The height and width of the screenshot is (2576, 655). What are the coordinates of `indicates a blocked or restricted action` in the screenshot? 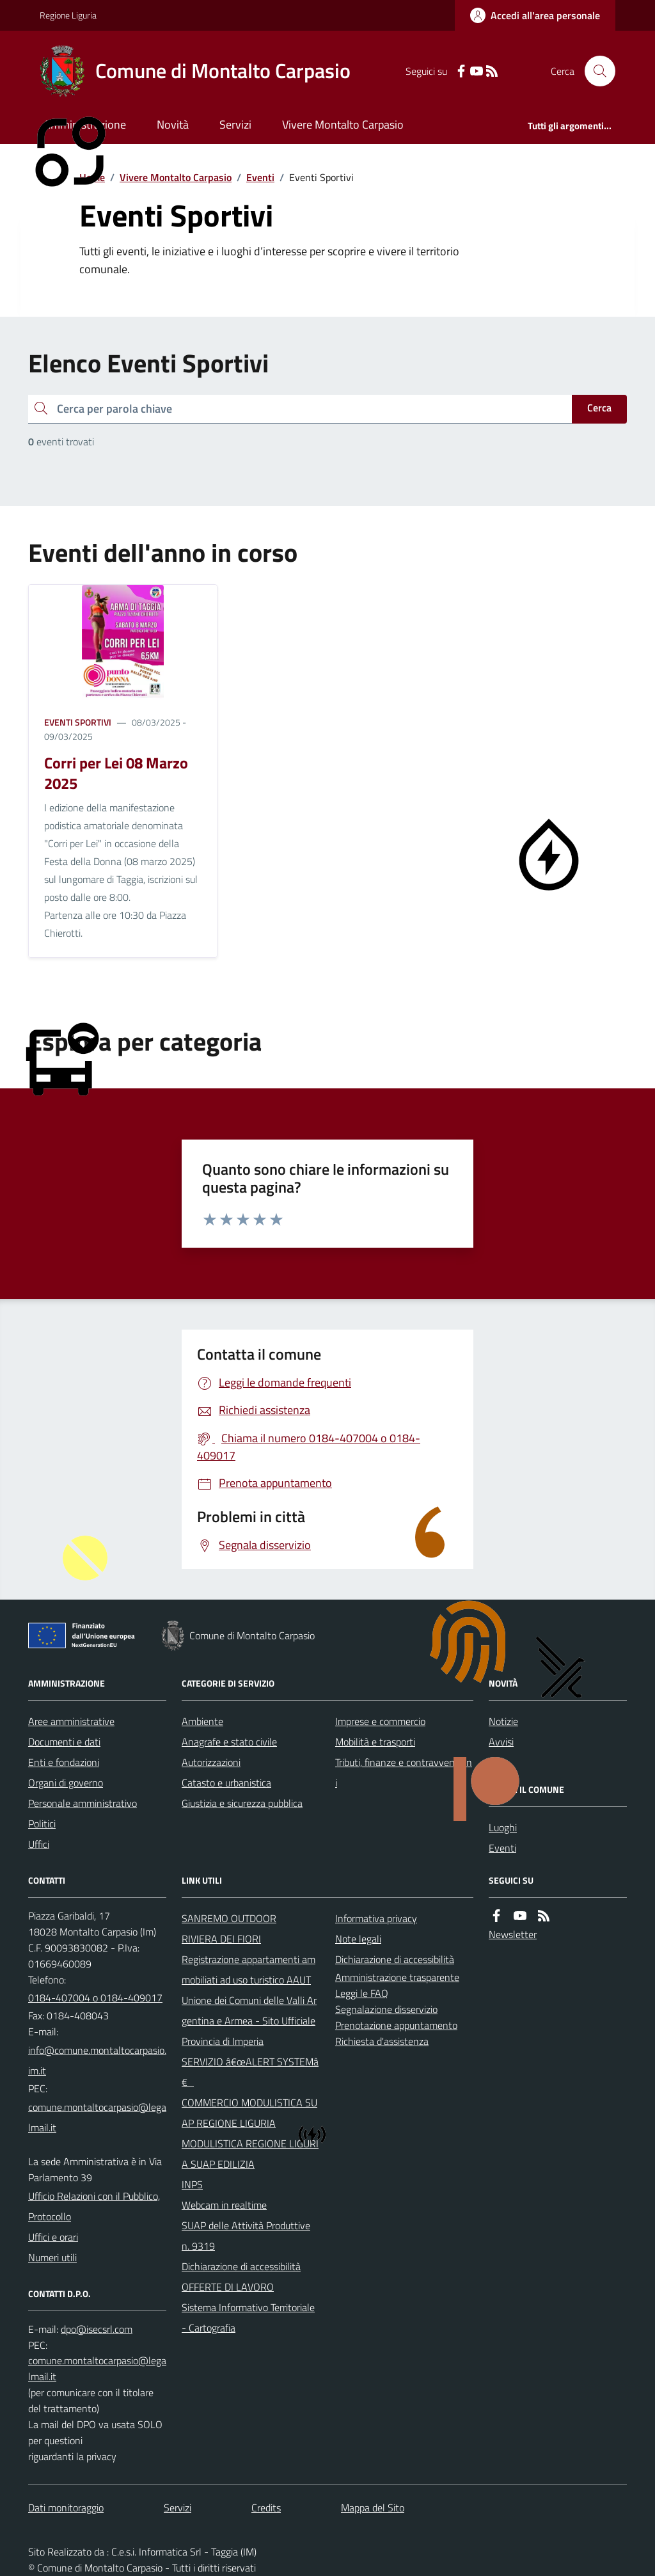 It's located at (85, 1558).